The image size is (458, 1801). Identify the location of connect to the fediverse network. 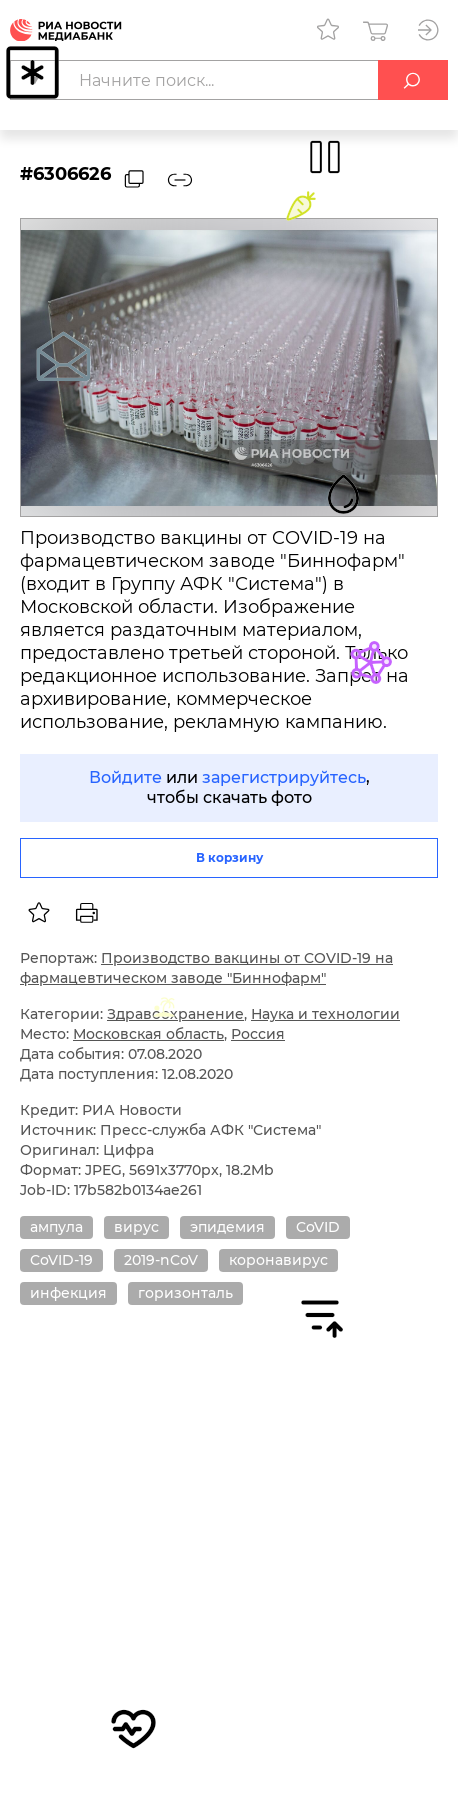
(370, 662).